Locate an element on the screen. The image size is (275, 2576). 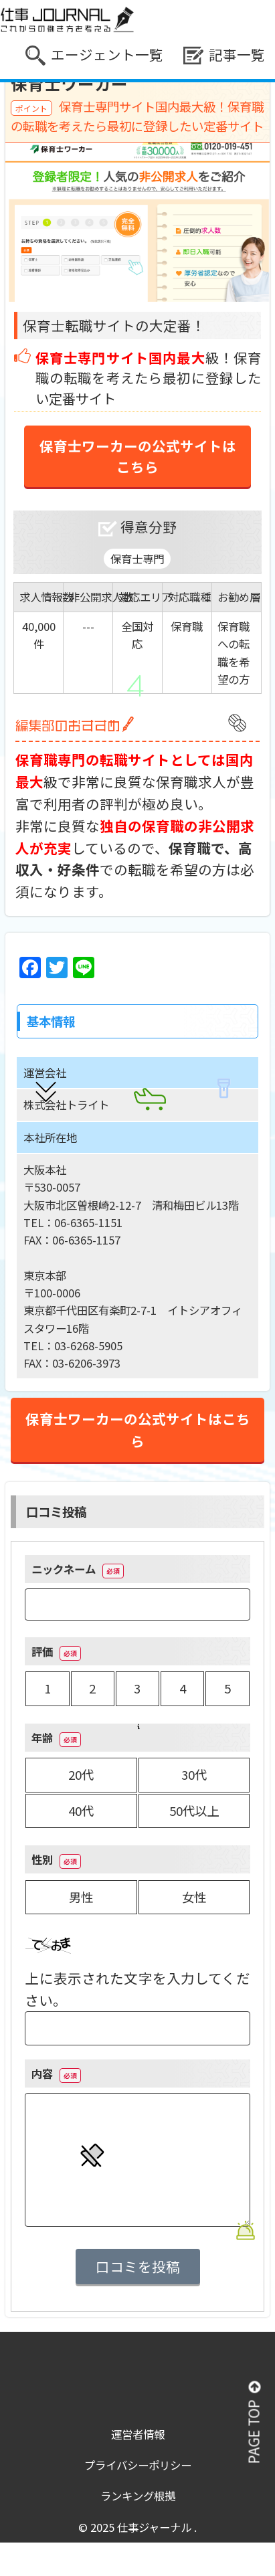
toggle flashlight on or off is located at coordinates (223, 1088).